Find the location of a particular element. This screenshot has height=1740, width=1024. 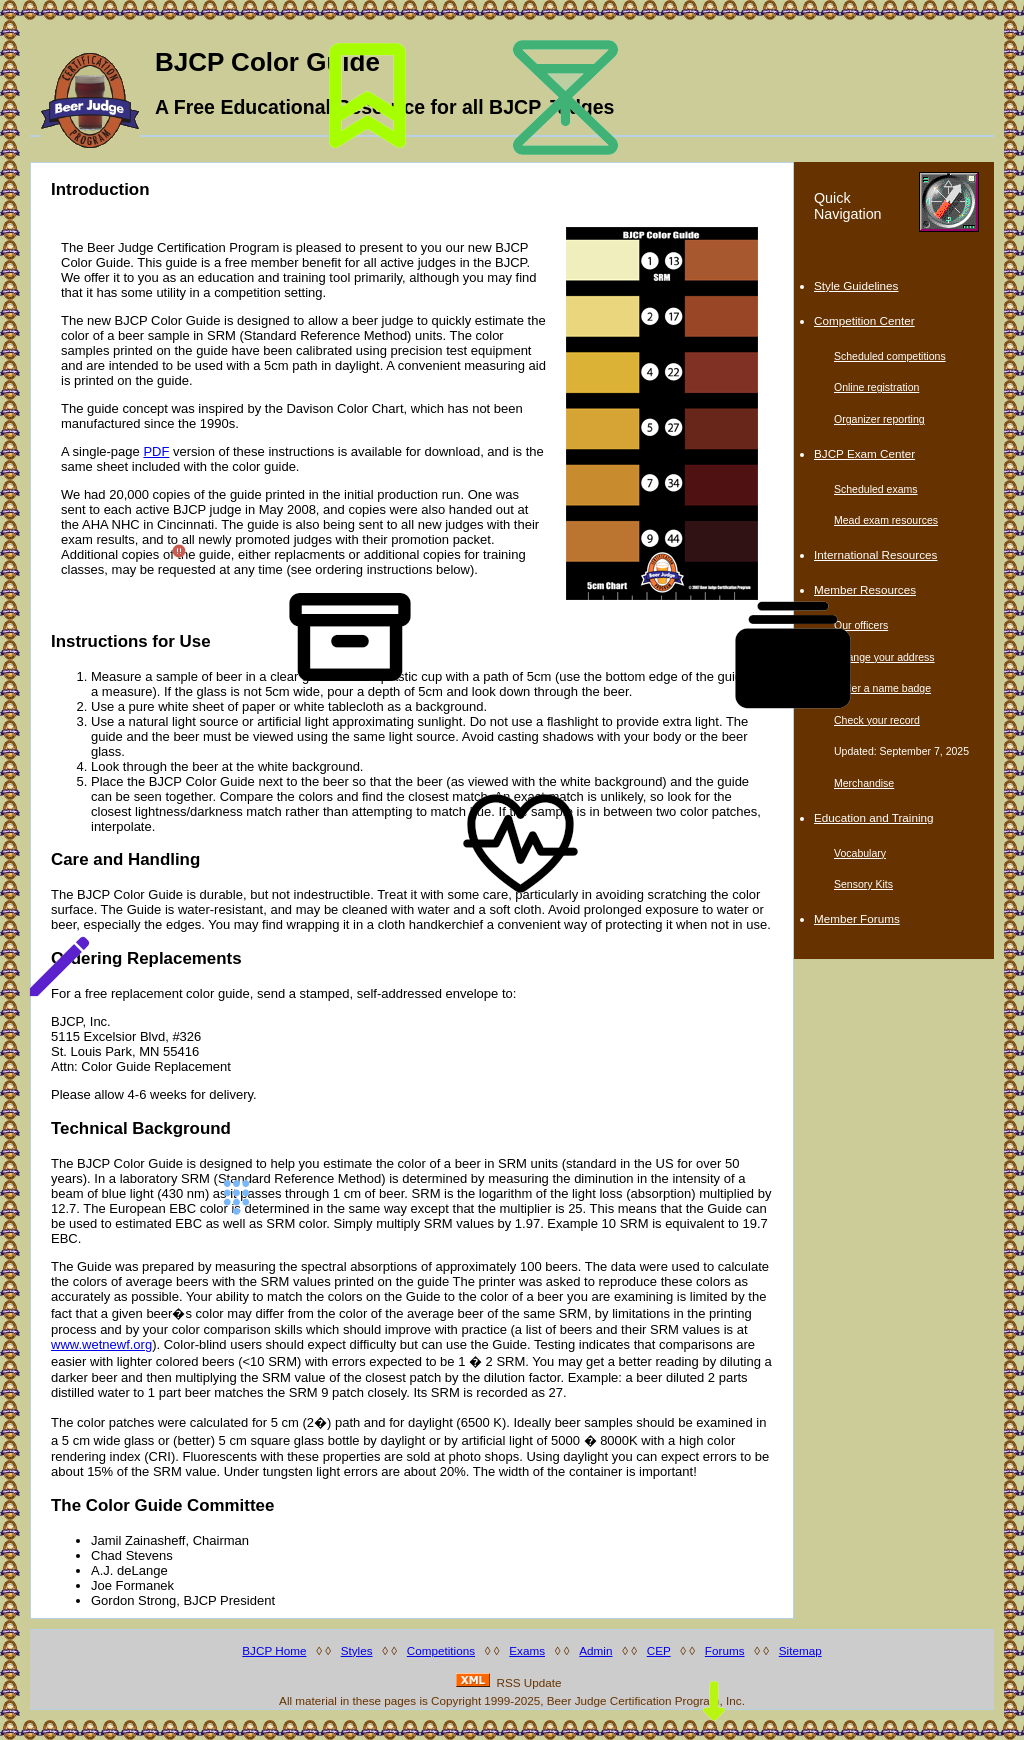

pause media playback is located at coordinates (179, 551).